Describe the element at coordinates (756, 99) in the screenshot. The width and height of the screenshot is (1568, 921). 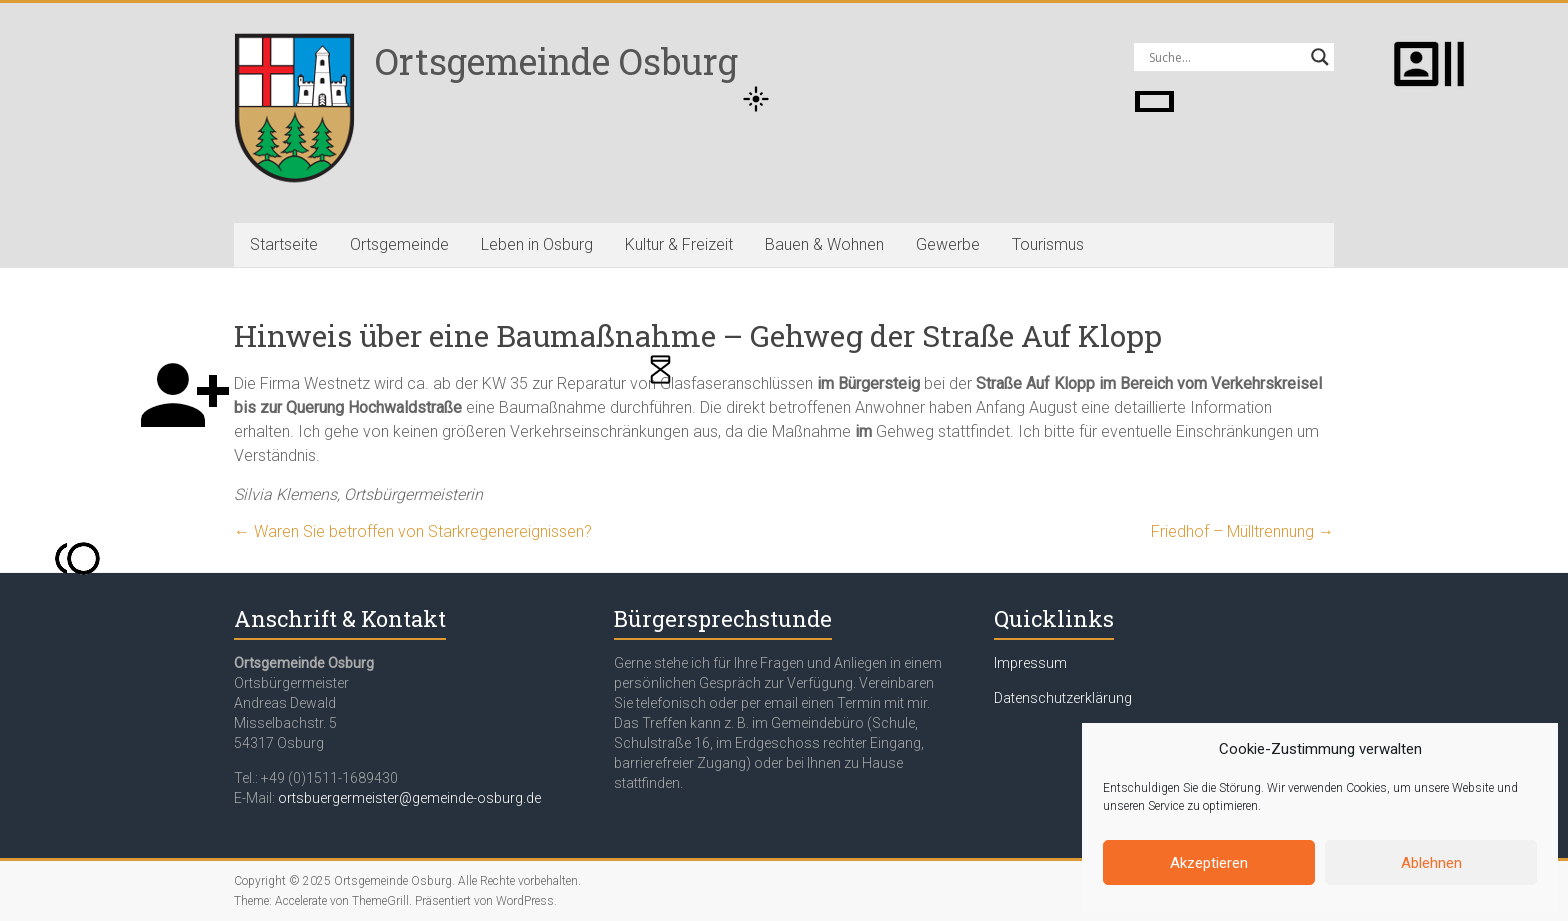
I see `adjust screen brightness` at that location.